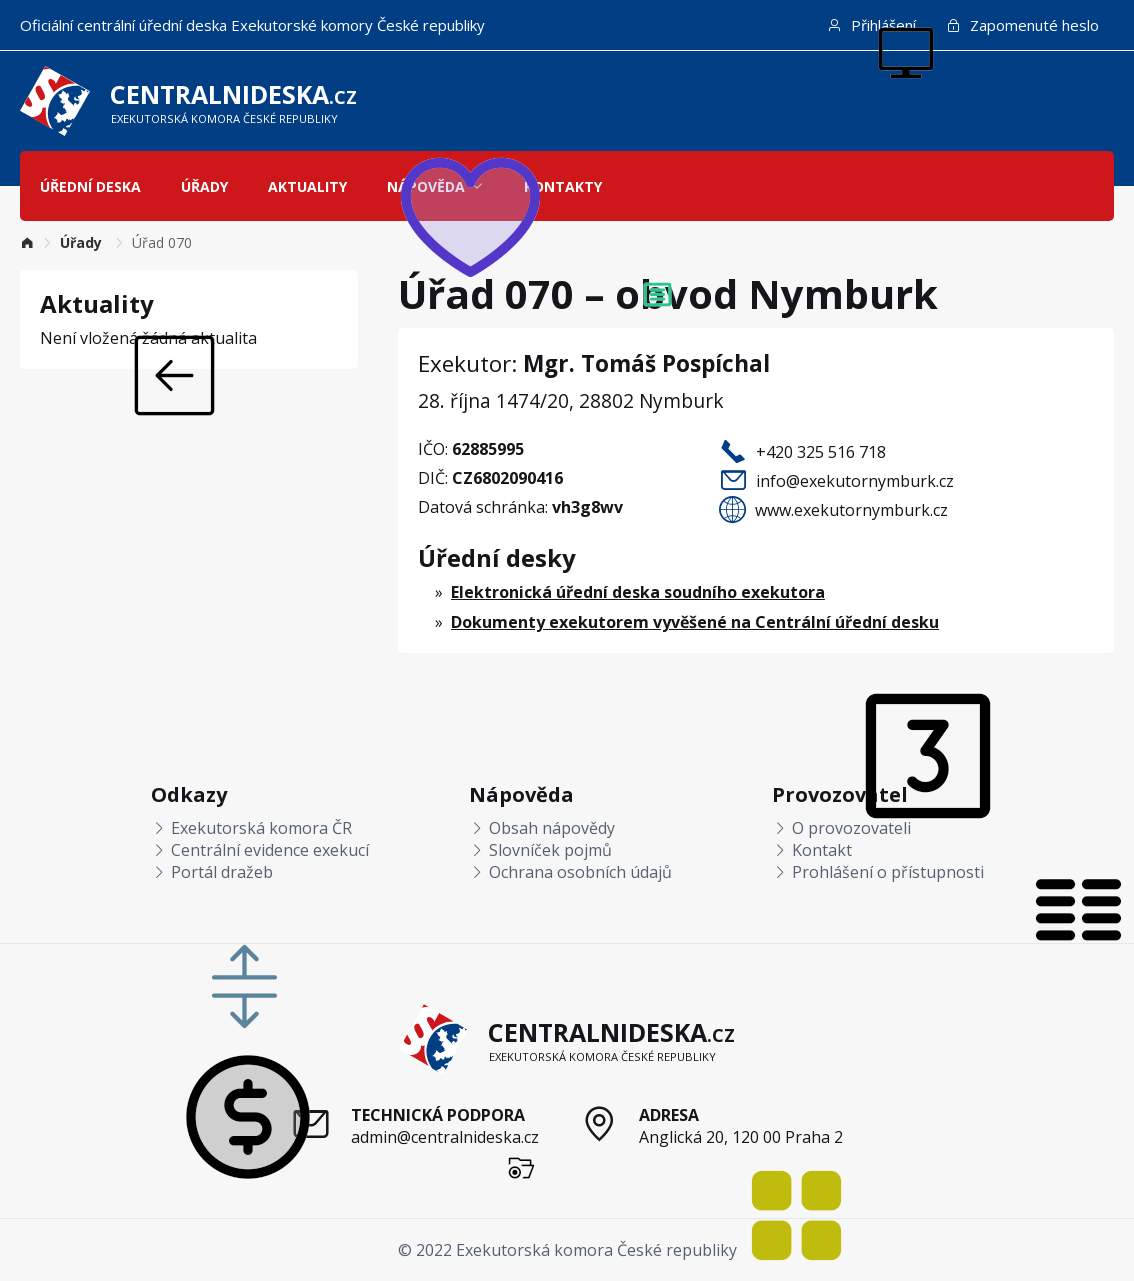 Image resolution: width=1134 pixels, height=1281 pixels. What do you see at coordinates (928, 756) in the screenshot?
I see `select option three from a list` at bounding box center [928, 756].